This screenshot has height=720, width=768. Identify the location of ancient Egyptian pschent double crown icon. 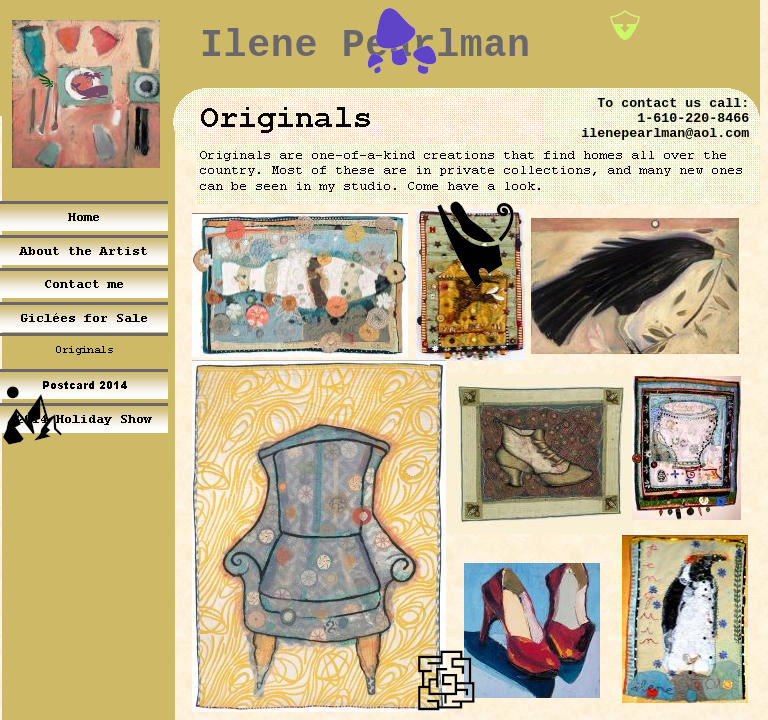
(475, 244).